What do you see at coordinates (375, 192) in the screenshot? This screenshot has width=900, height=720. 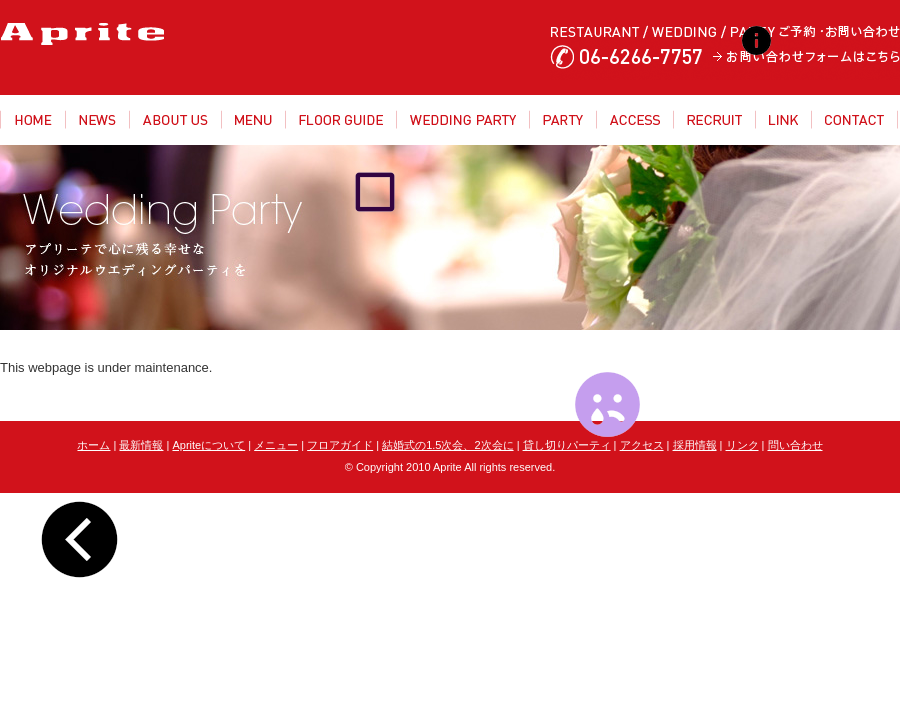 I see `stop media playback` at bounding box center [375, 192].